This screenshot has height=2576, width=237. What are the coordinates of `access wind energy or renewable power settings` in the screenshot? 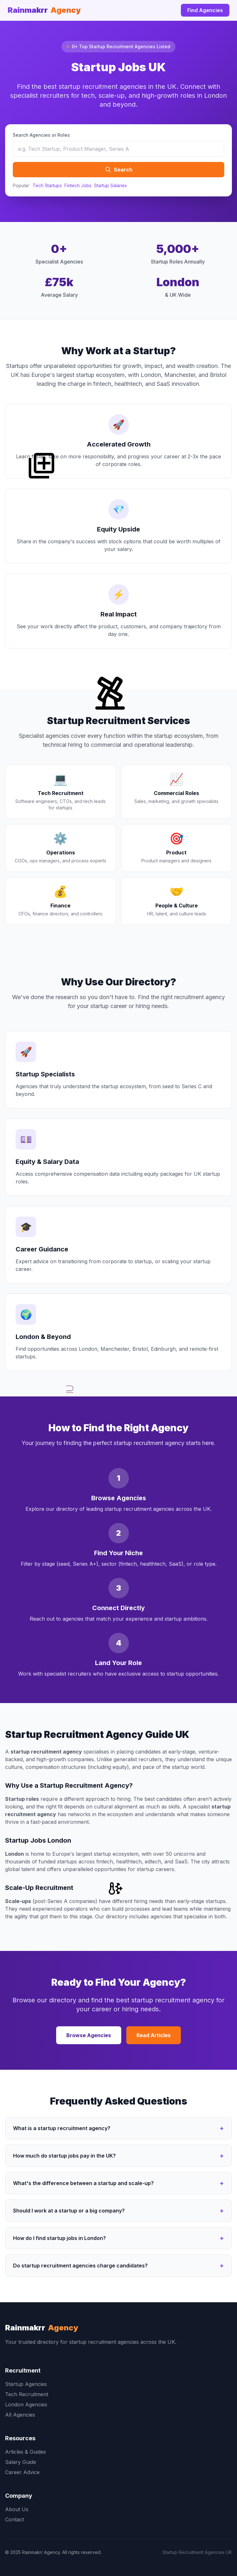 It's located at (110, 694).